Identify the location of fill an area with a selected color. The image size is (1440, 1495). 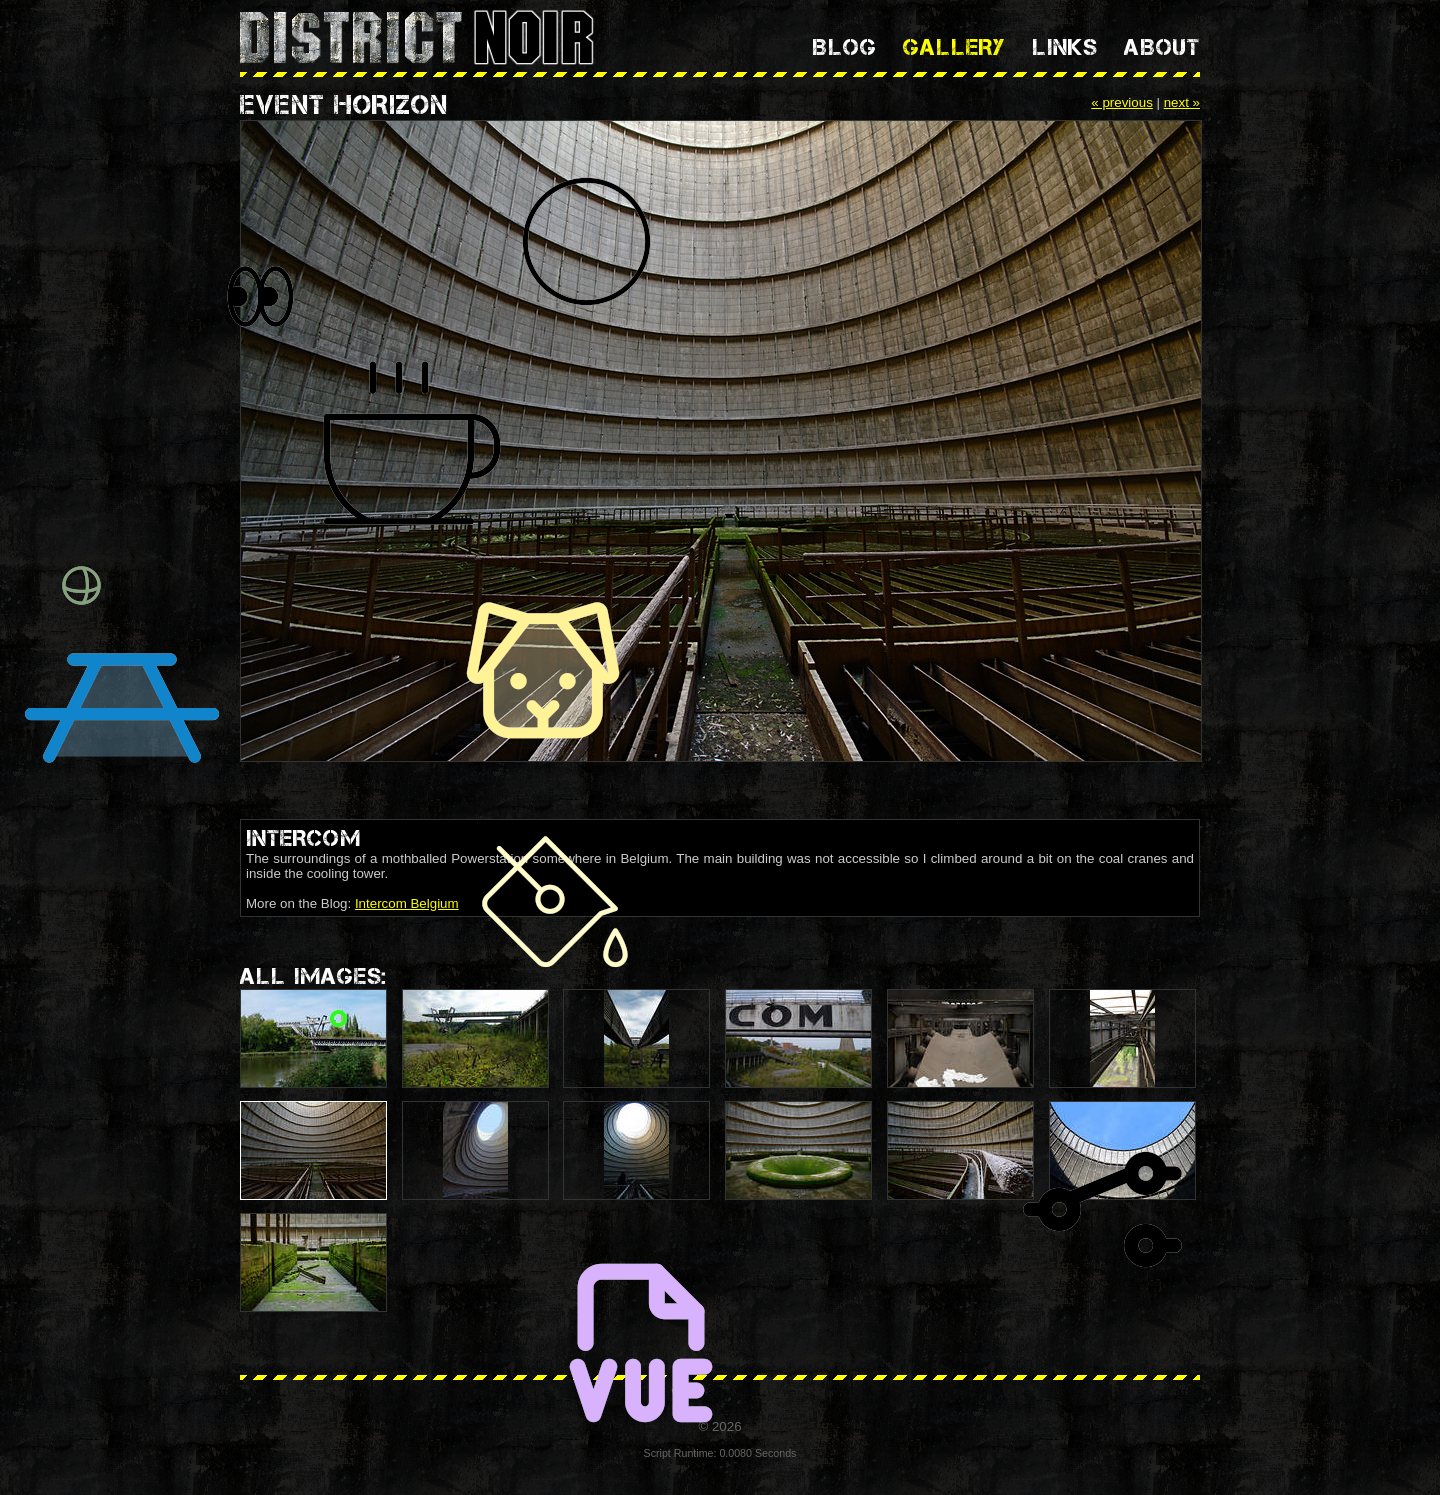
(552, 906).